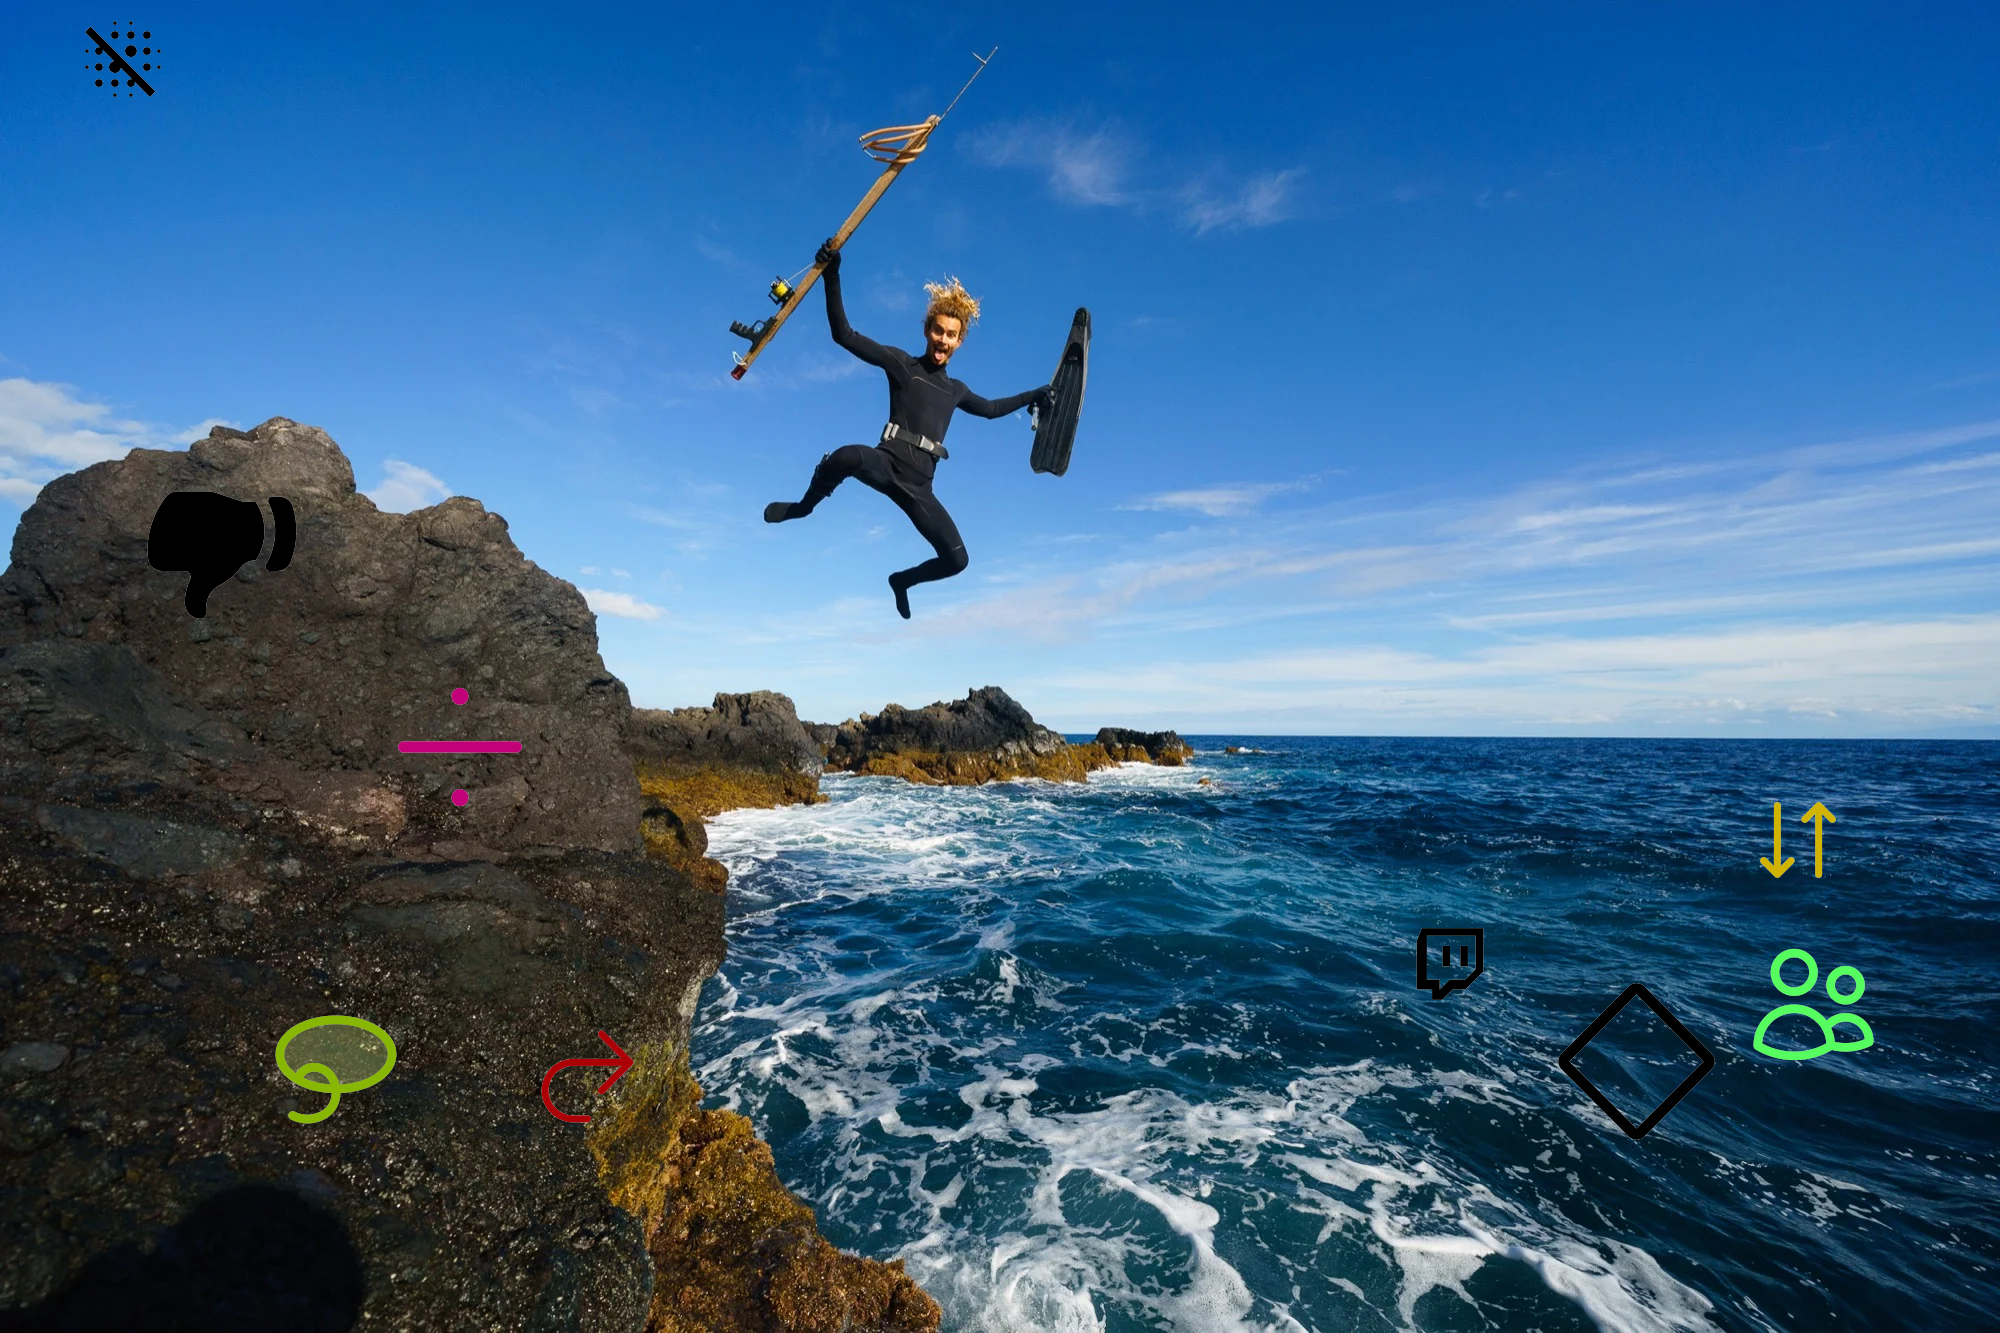  I want to click on use lasso selection tool, so click(336, 1063).